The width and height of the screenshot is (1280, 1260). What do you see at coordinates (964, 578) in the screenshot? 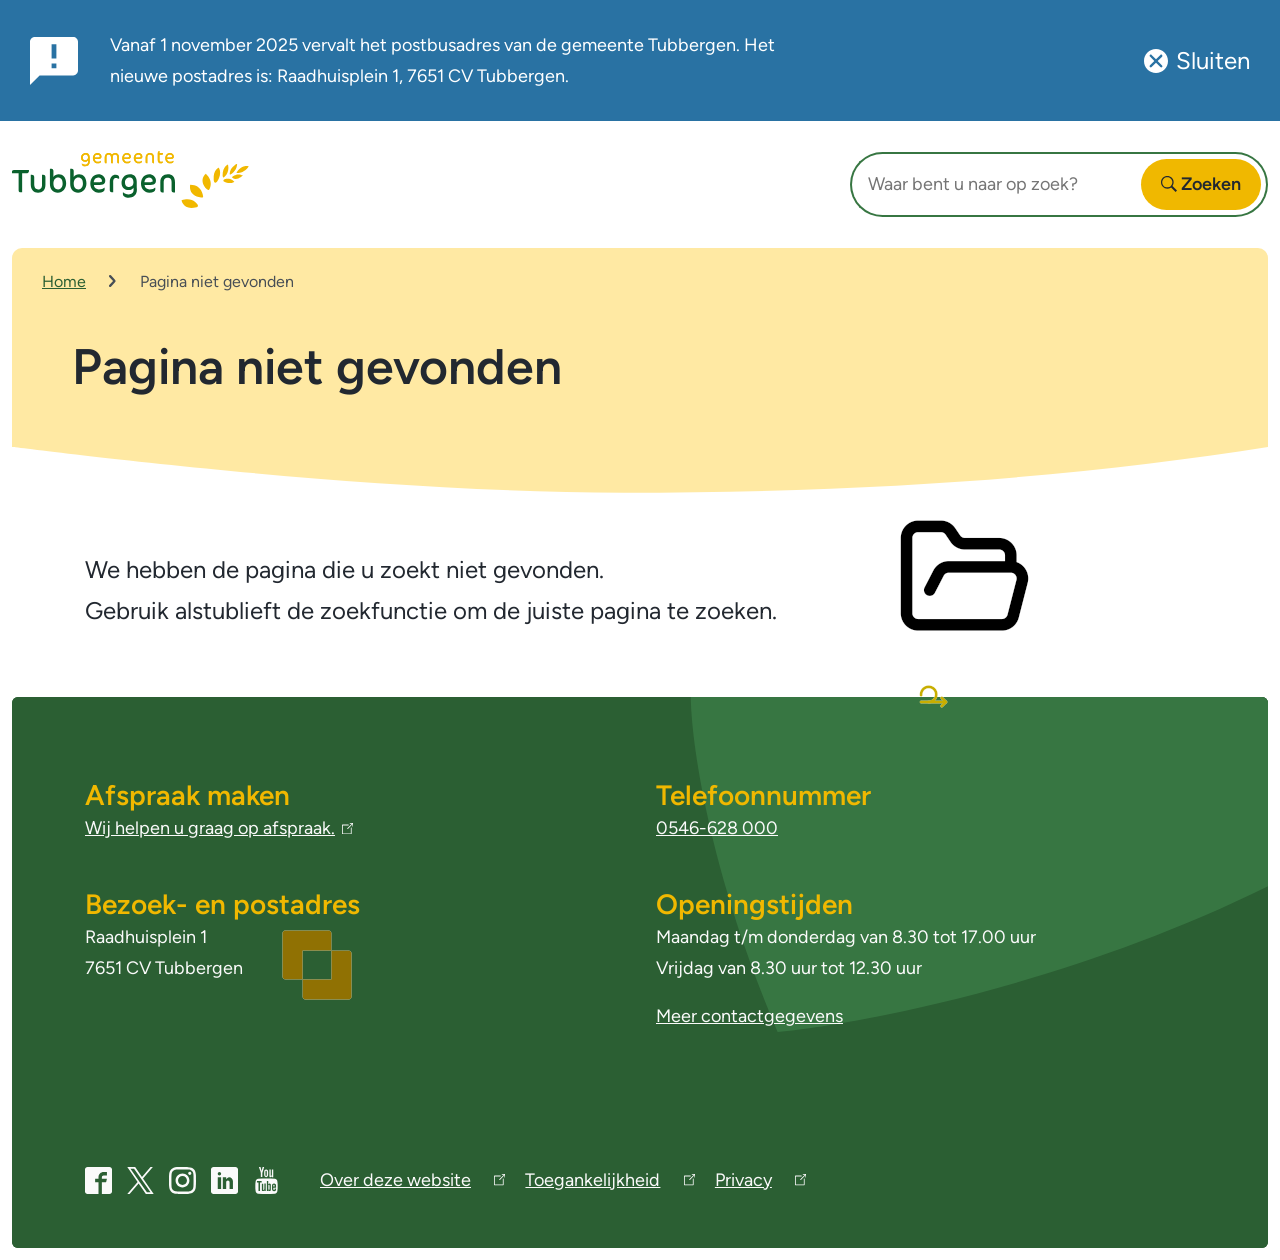
I see `open folder to view contents` at bounding box center [964, 578].